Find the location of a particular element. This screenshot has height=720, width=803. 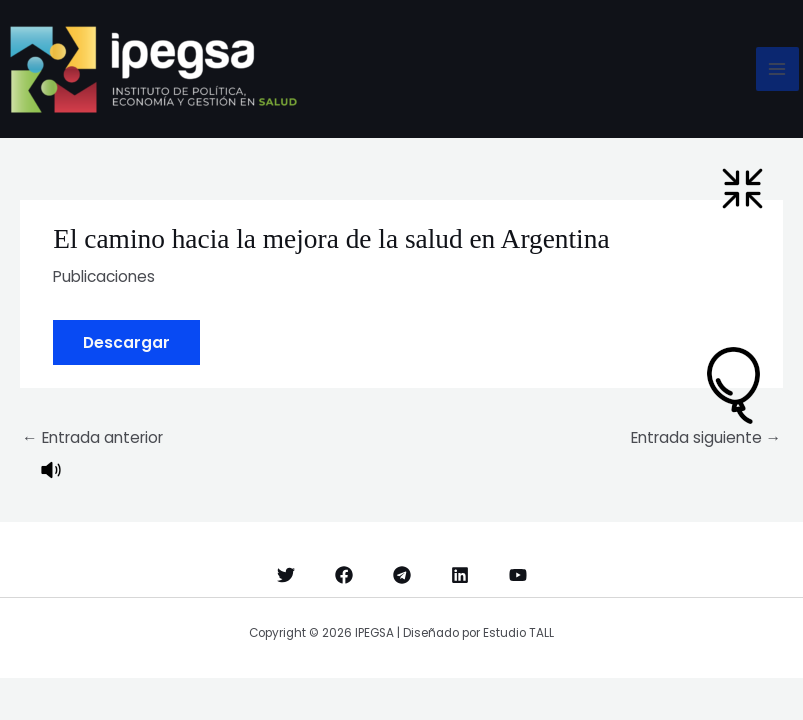

indicates a celebration or special event is located at coordinates (733, 385).